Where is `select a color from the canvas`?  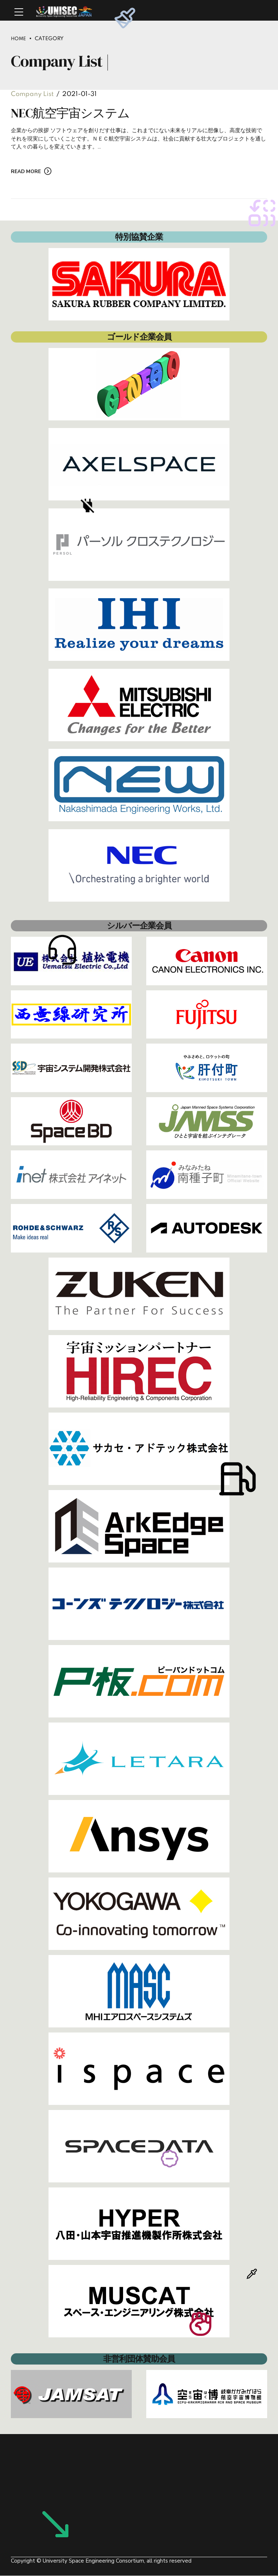 select a color from the canvas is located at coordinates (252, 2274).